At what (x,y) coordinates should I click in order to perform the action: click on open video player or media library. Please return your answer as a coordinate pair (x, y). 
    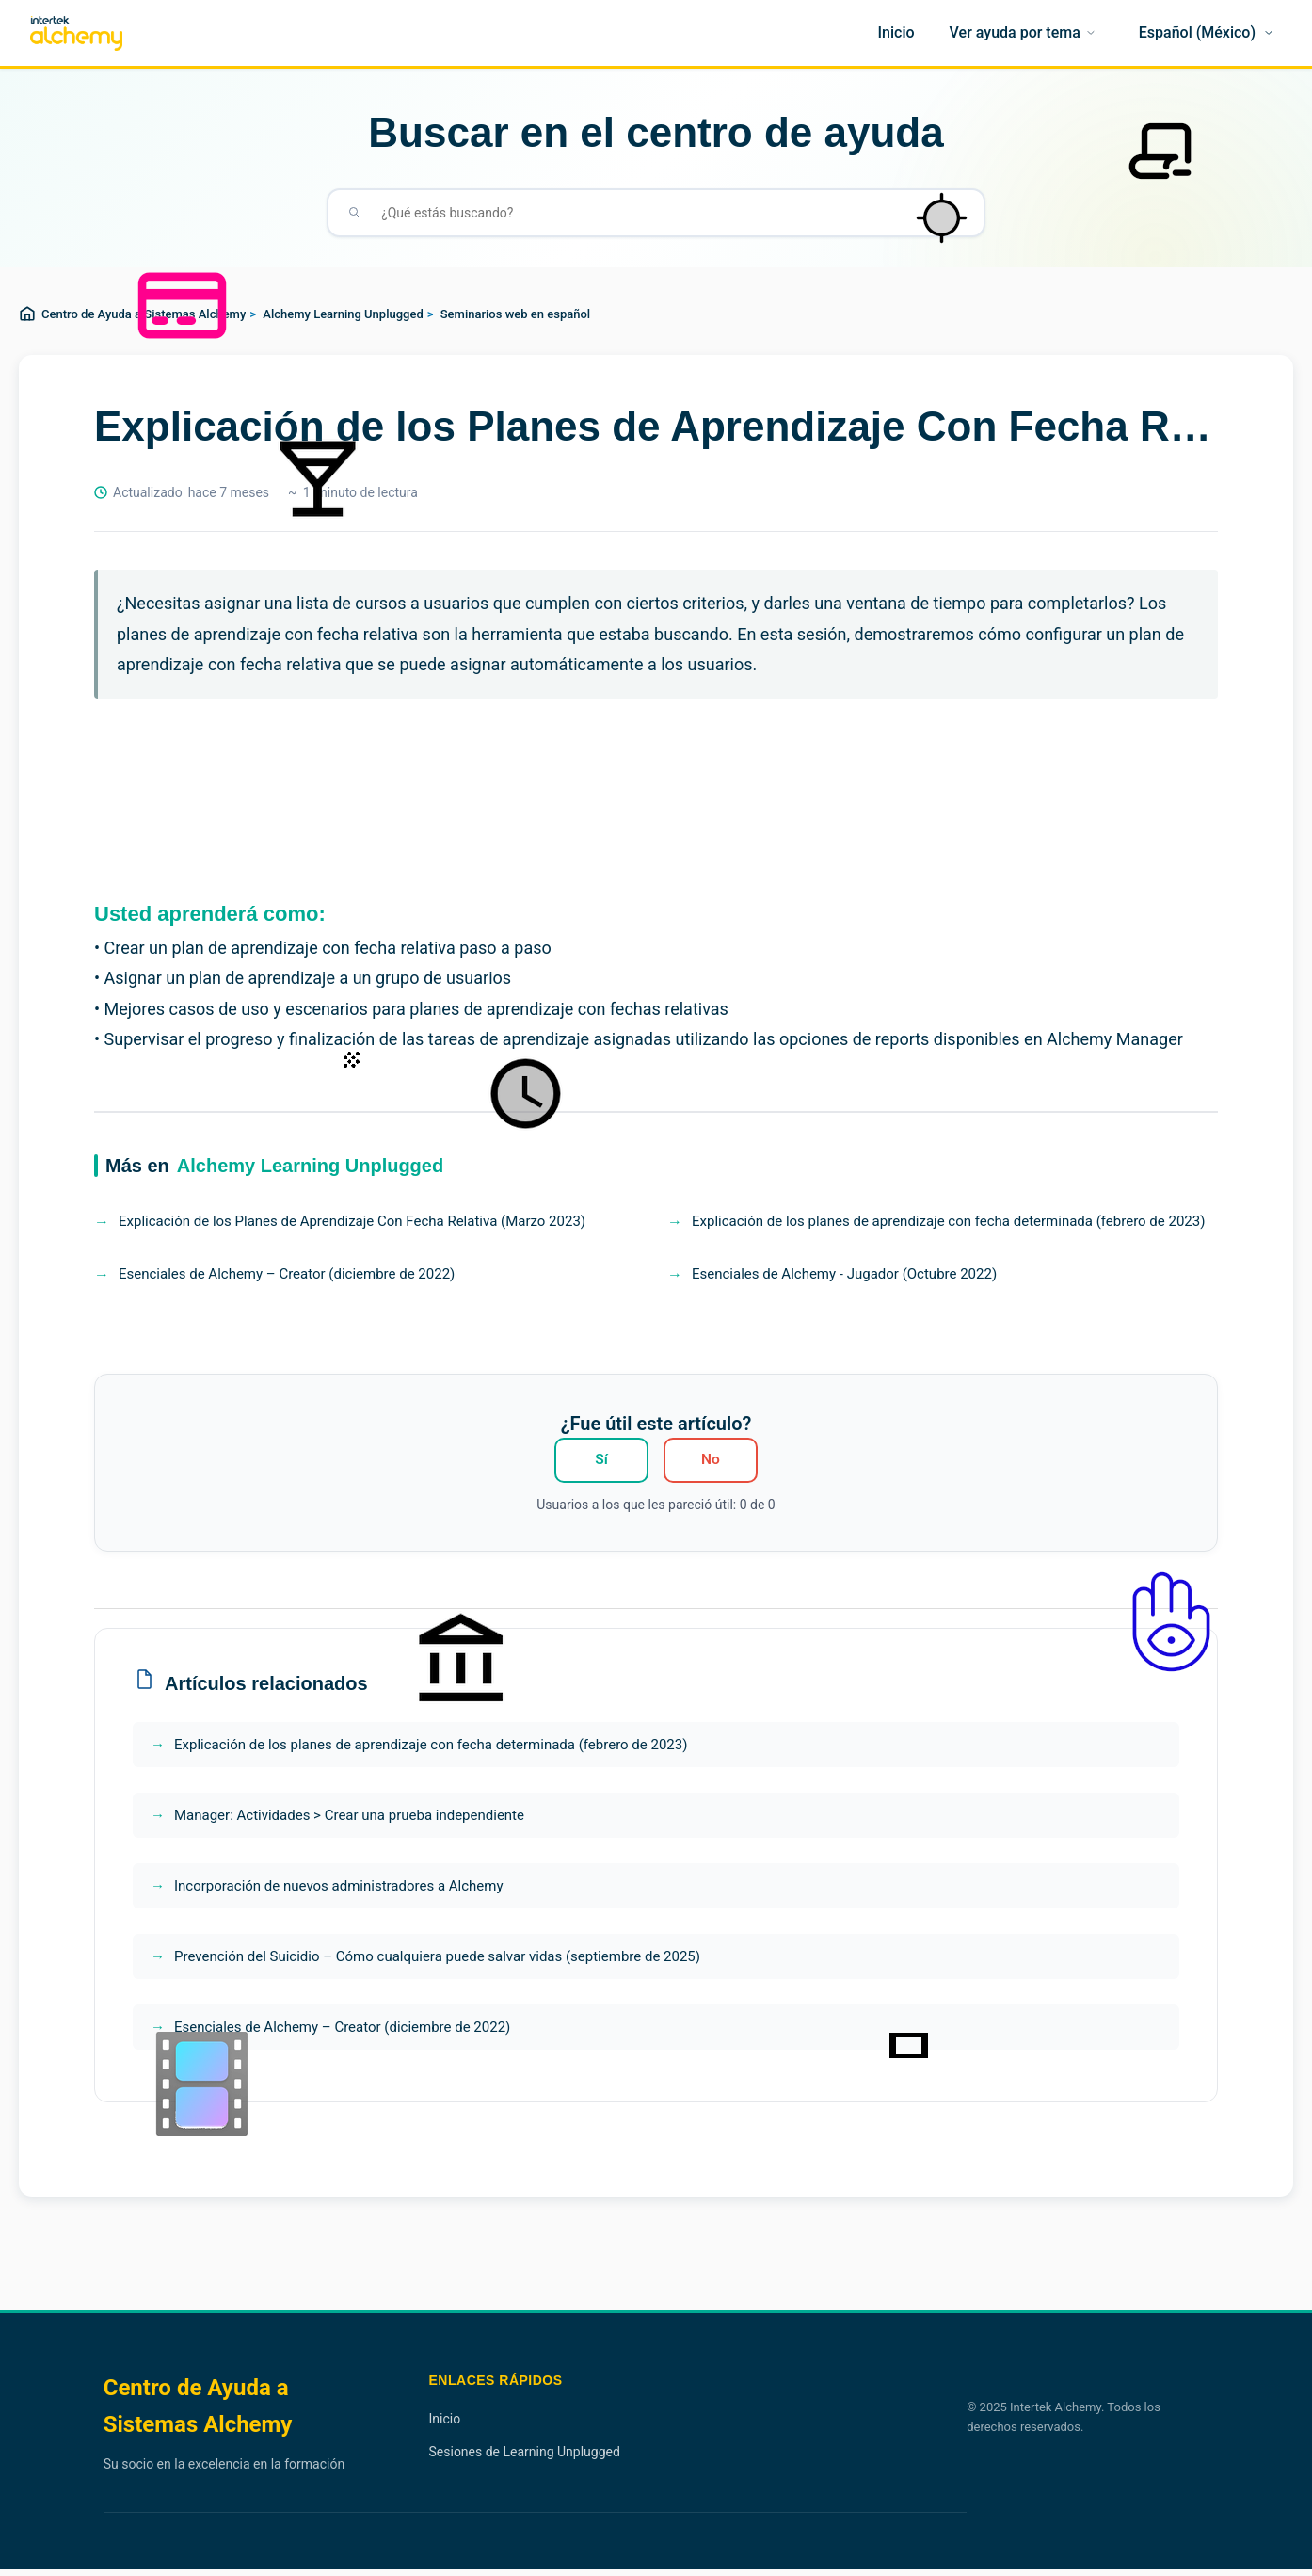
    Looking at the image, I should click on (201, 2084).